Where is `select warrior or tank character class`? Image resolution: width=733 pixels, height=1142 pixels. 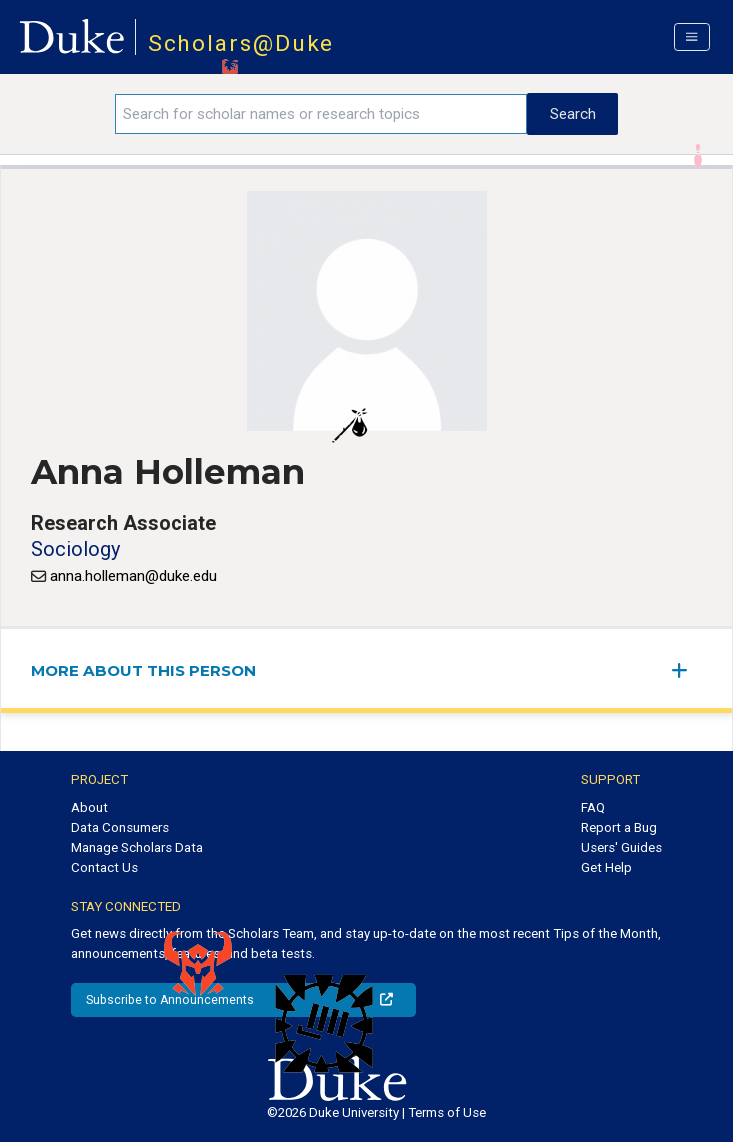
select warrior or tank character class is located at coordinates (198, 963).